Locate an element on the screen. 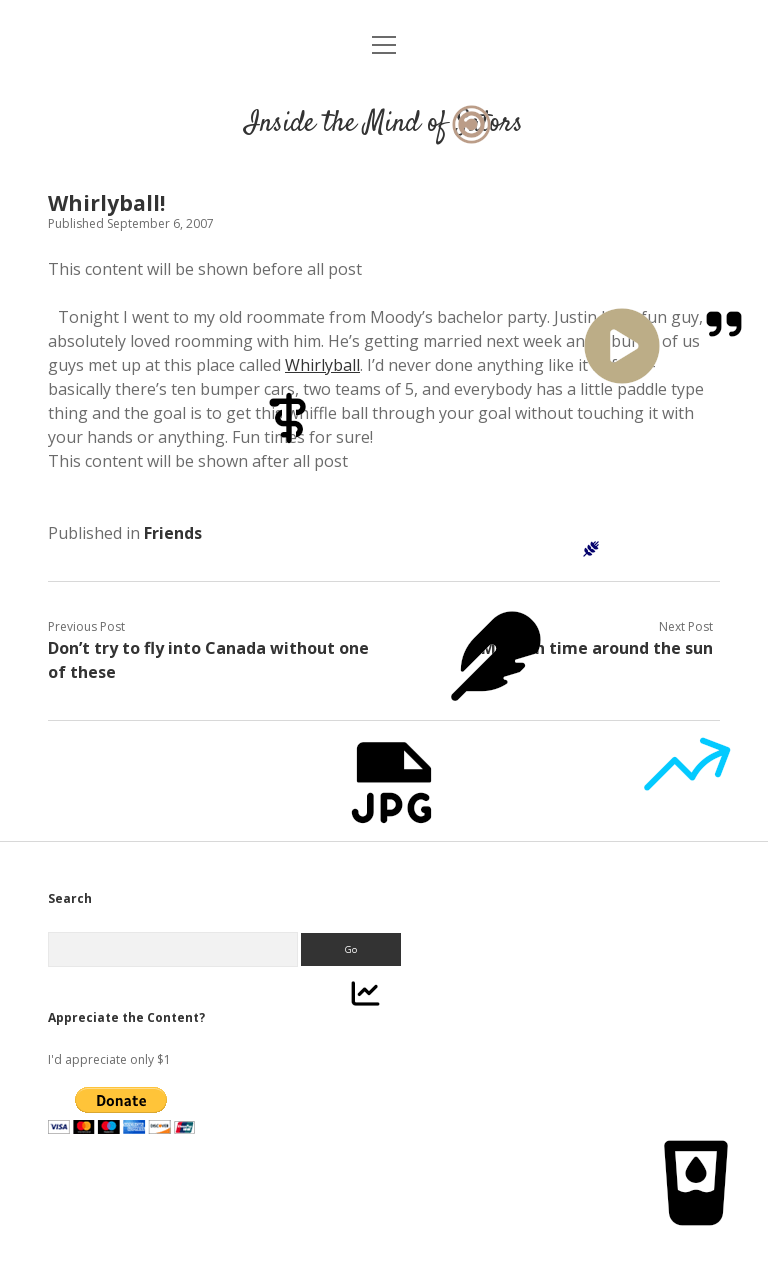 This screenshot has width=768, height=1271. view or open a JPG image file is located at coordinates (394, 786).